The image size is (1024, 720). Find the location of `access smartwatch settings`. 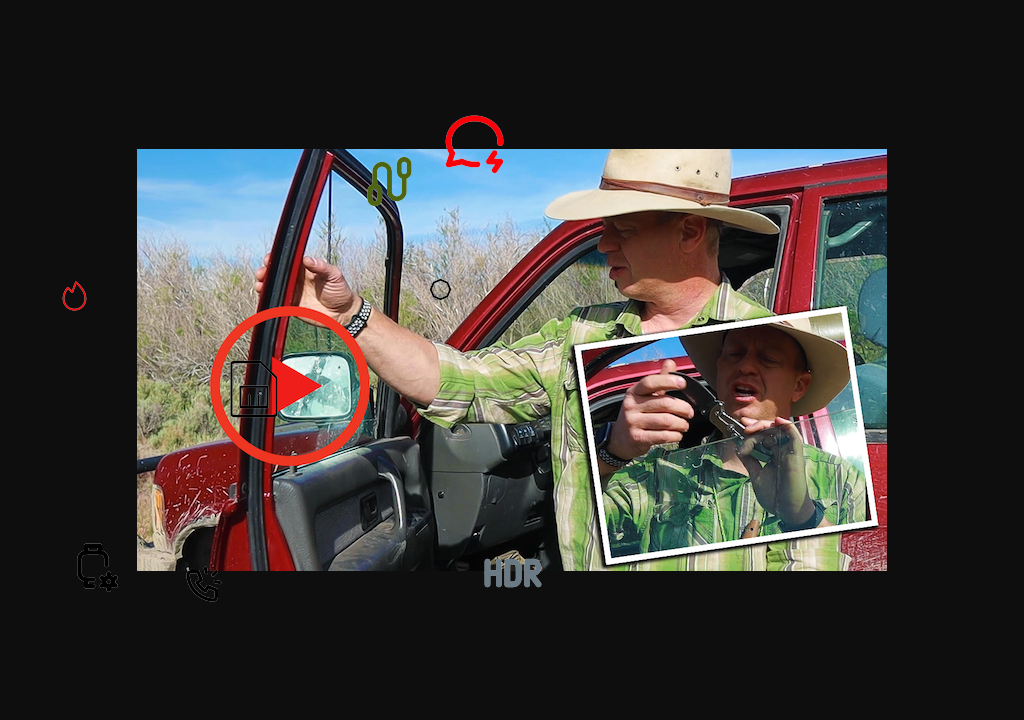

access smartwatch settings is located at coordinates (93, 566).